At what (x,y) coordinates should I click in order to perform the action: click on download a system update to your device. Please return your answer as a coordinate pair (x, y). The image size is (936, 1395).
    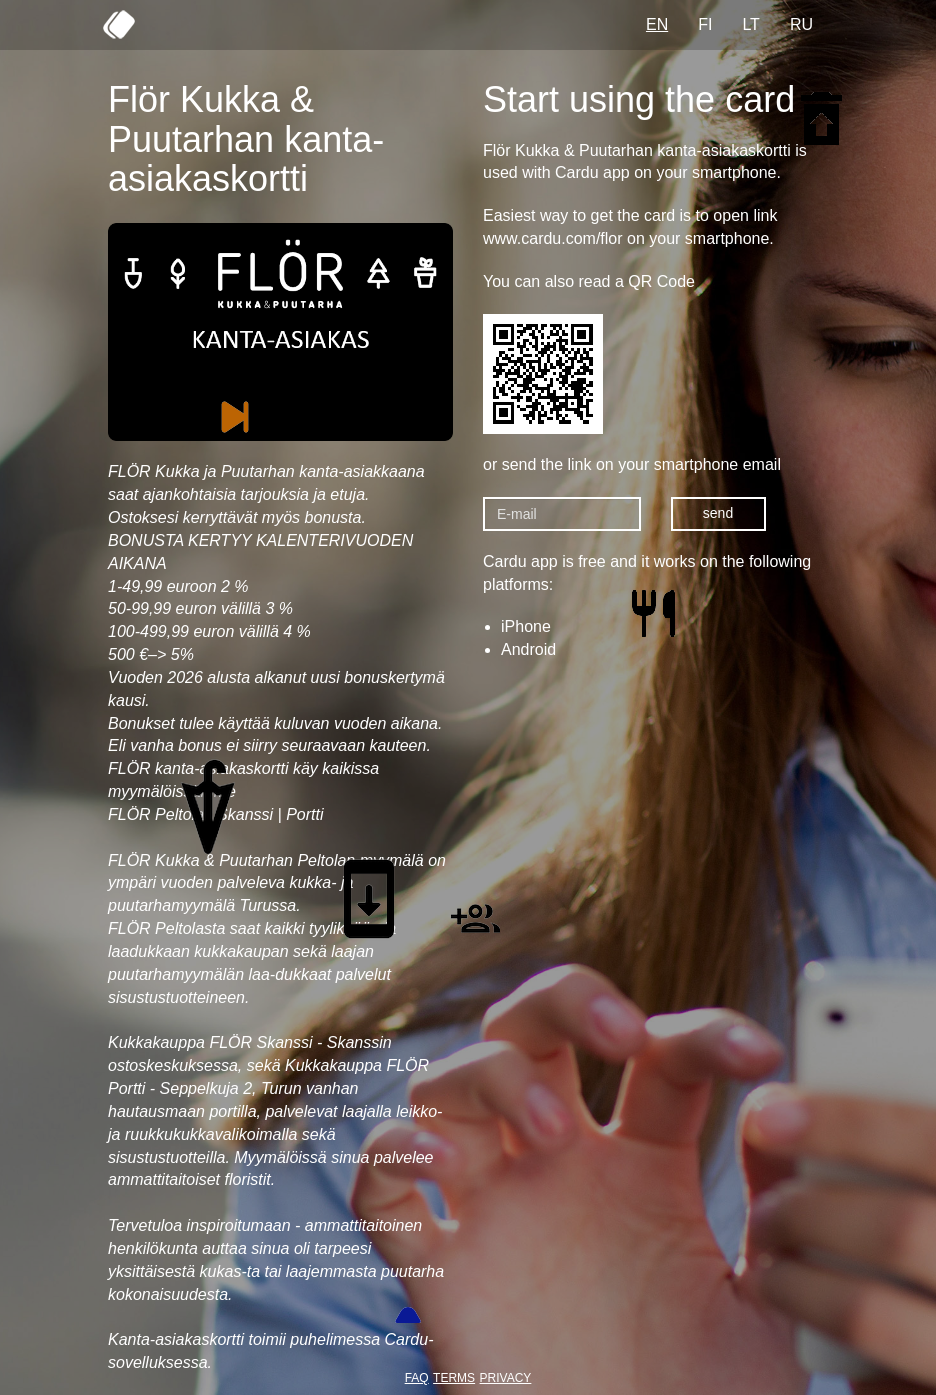
    Looking at the image, I should click on (369, 899).